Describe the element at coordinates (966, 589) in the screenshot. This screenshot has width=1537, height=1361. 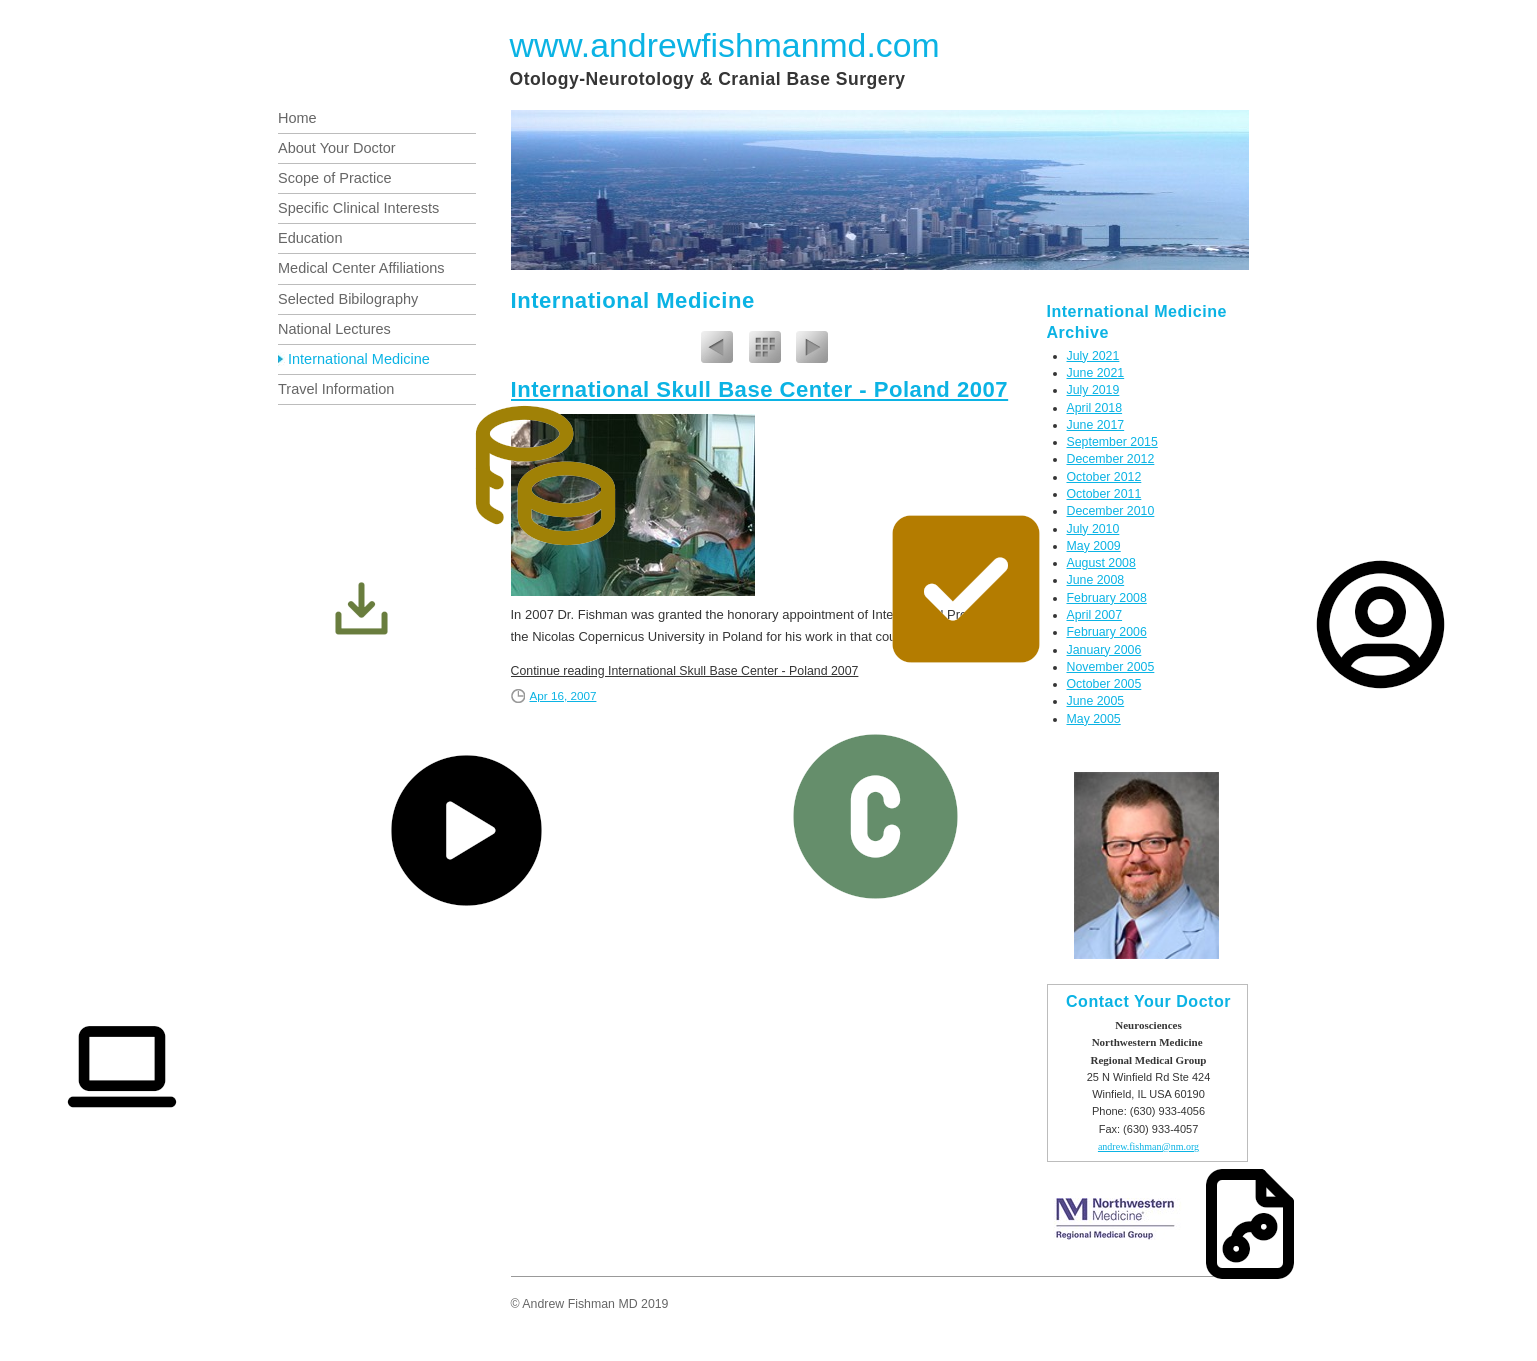
I see `a selected or checked item` at that location.